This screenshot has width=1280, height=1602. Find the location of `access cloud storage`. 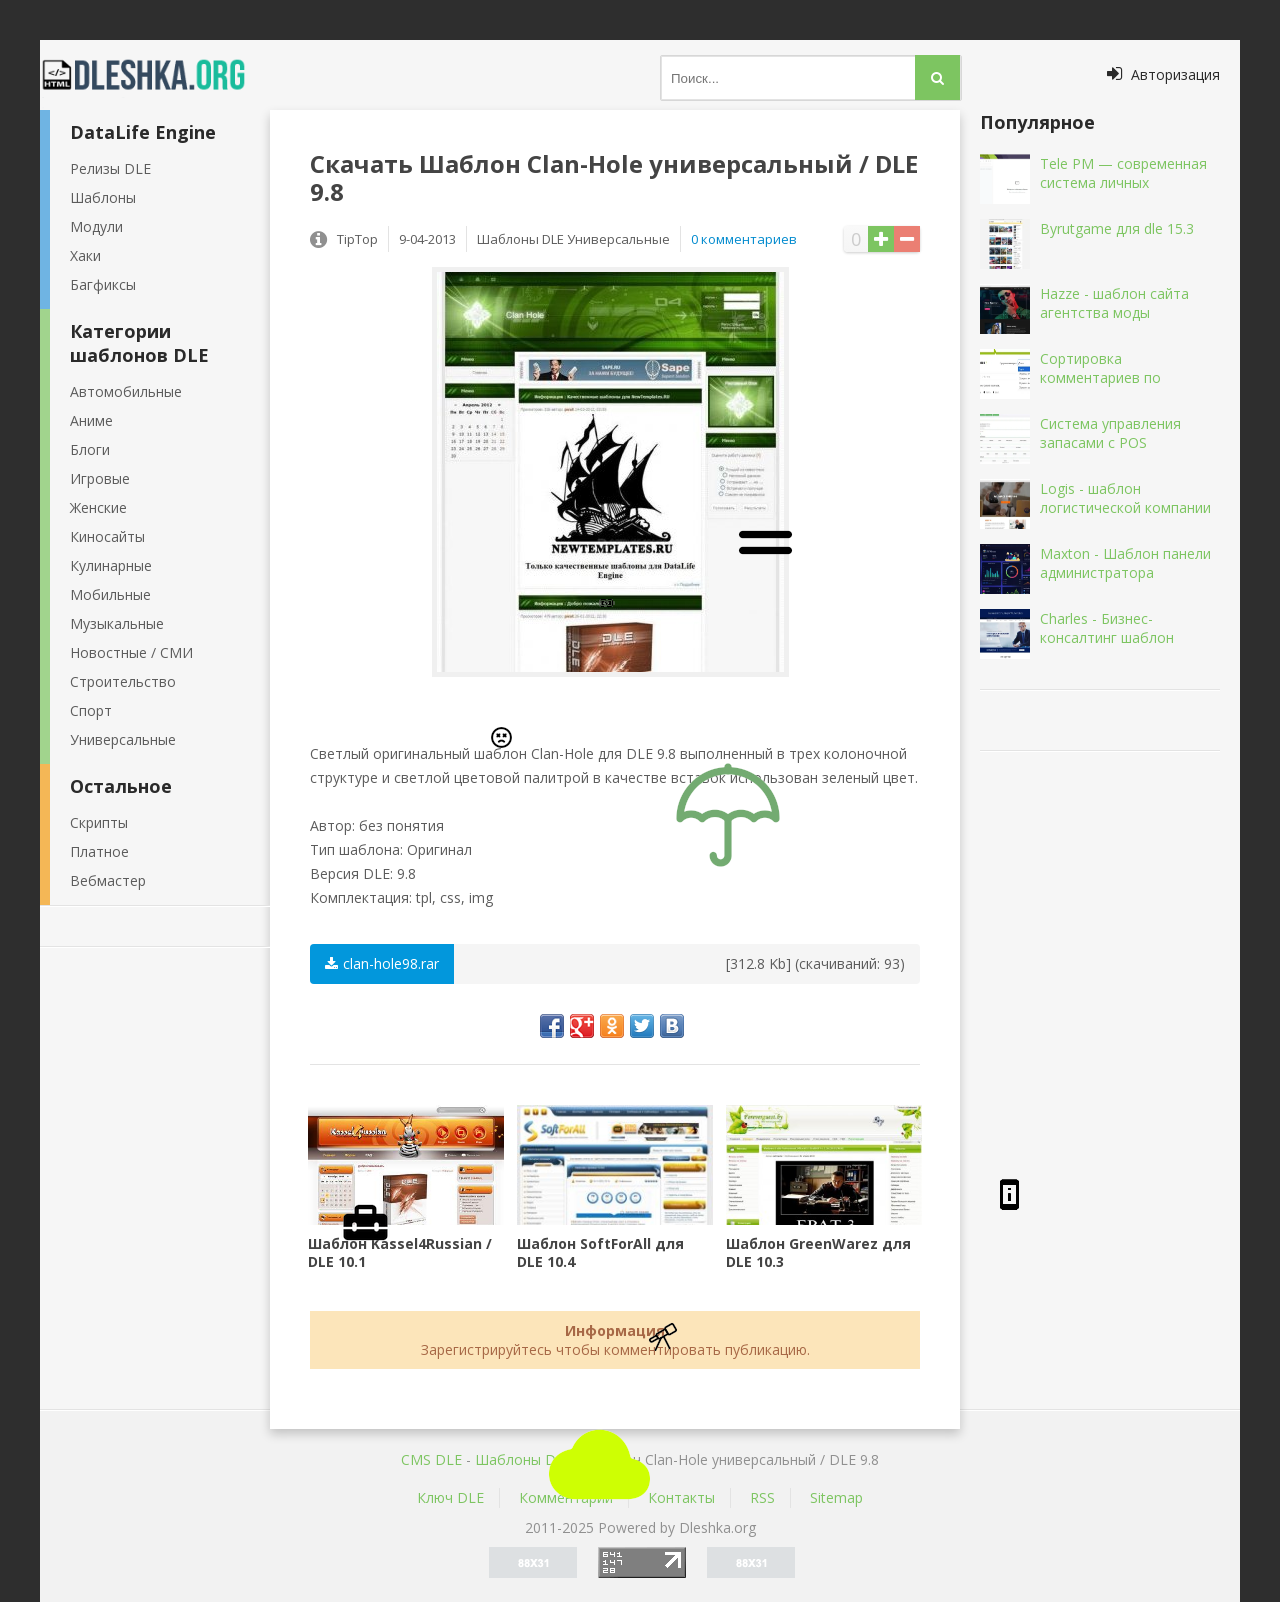

access cloud storage is located at coordinates (599, 1464).